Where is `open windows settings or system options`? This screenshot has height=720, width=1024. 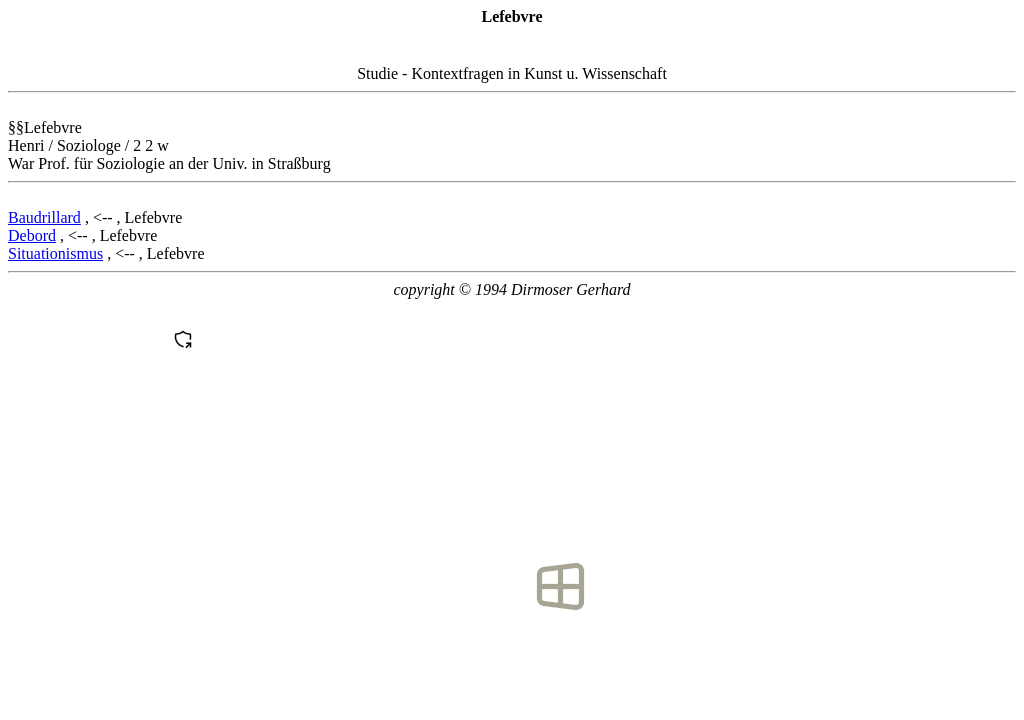
open windows settings or system options is located at coordinates (560, 586).